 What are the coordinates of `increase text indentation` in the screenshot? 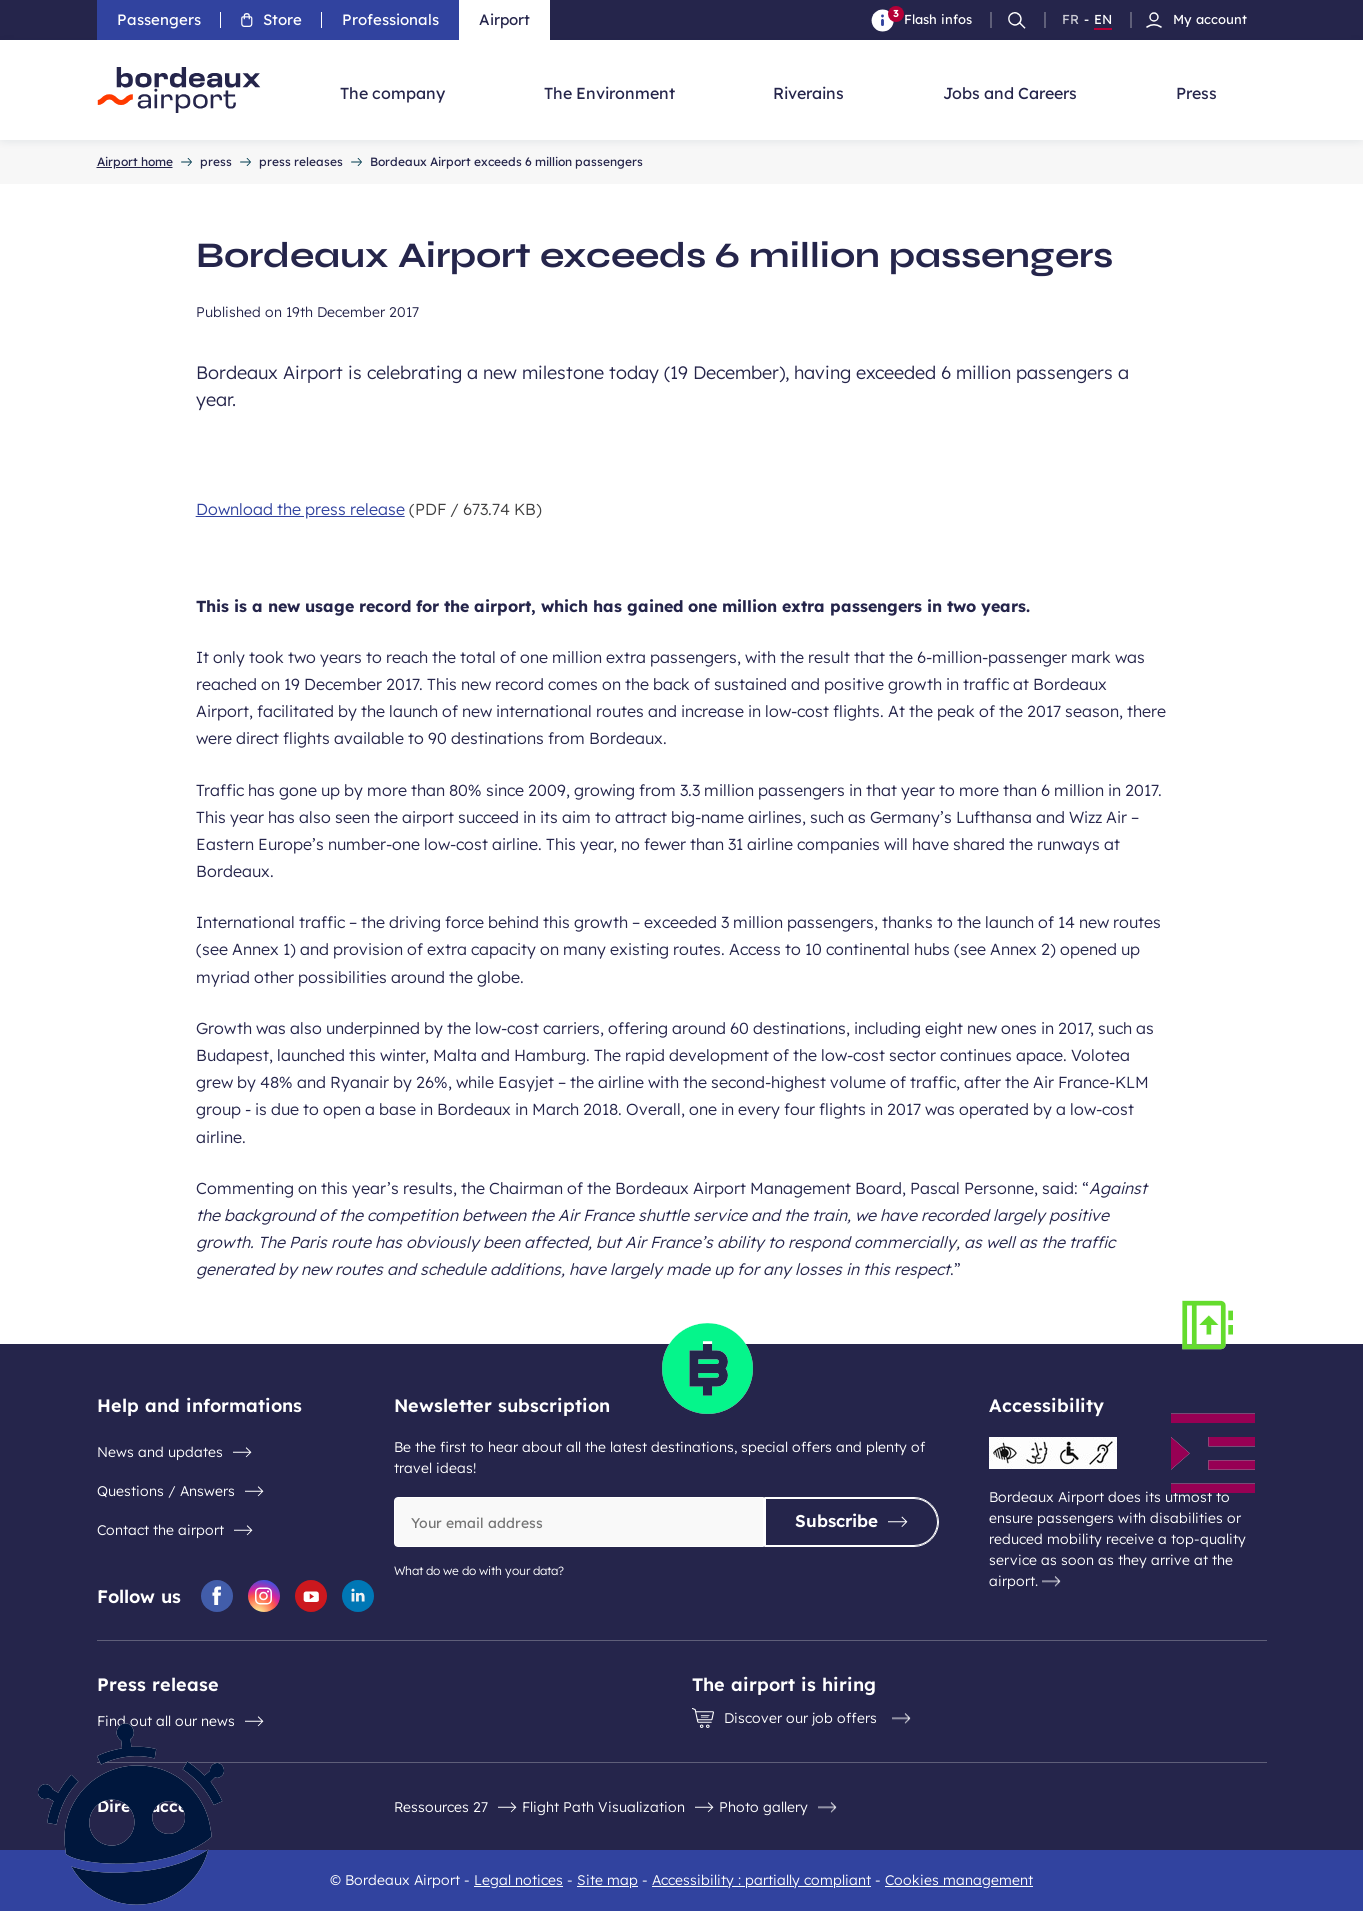 It's located at (1213, 1451).